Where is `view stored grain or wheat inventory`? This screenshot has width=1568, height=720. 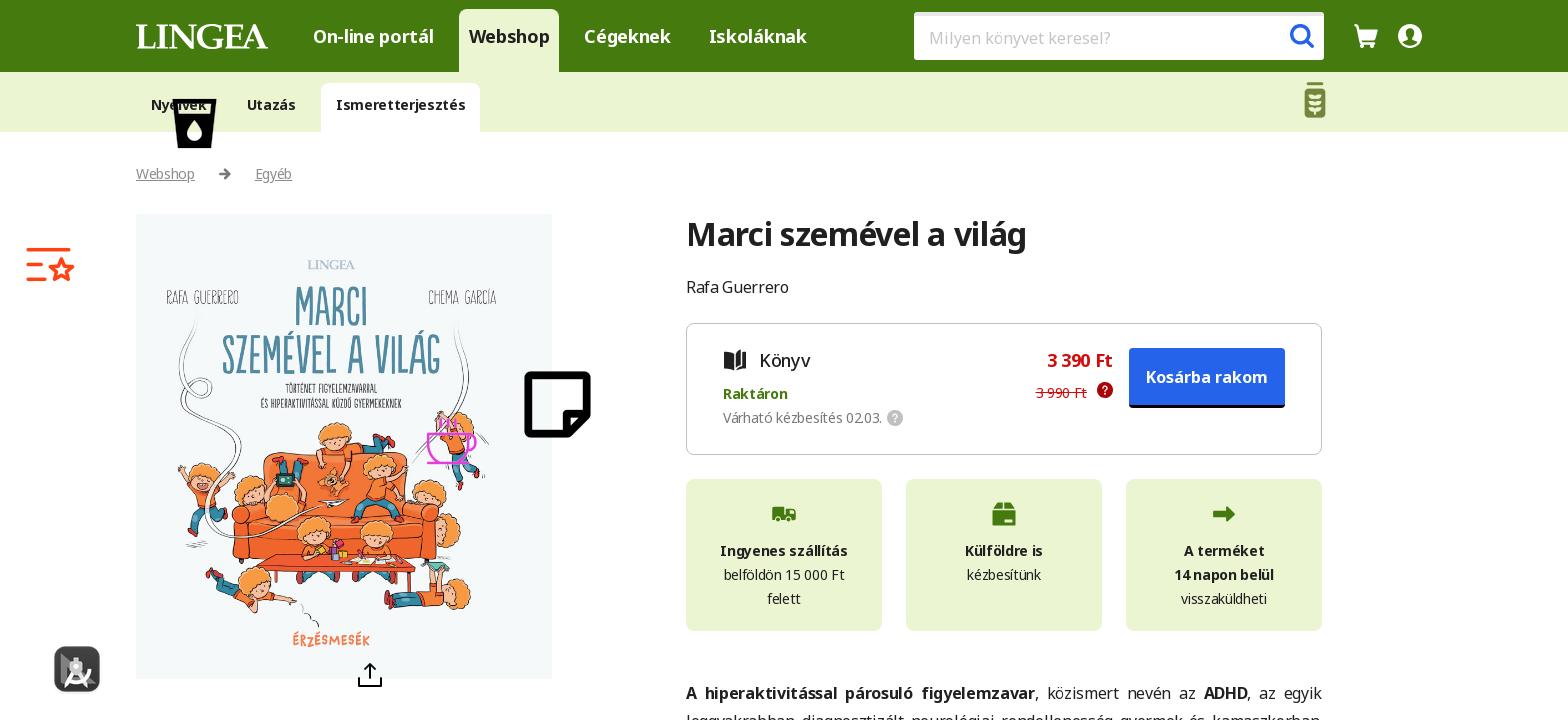
view stored grain or wheat inventory is located at coordinates (1315, 101).